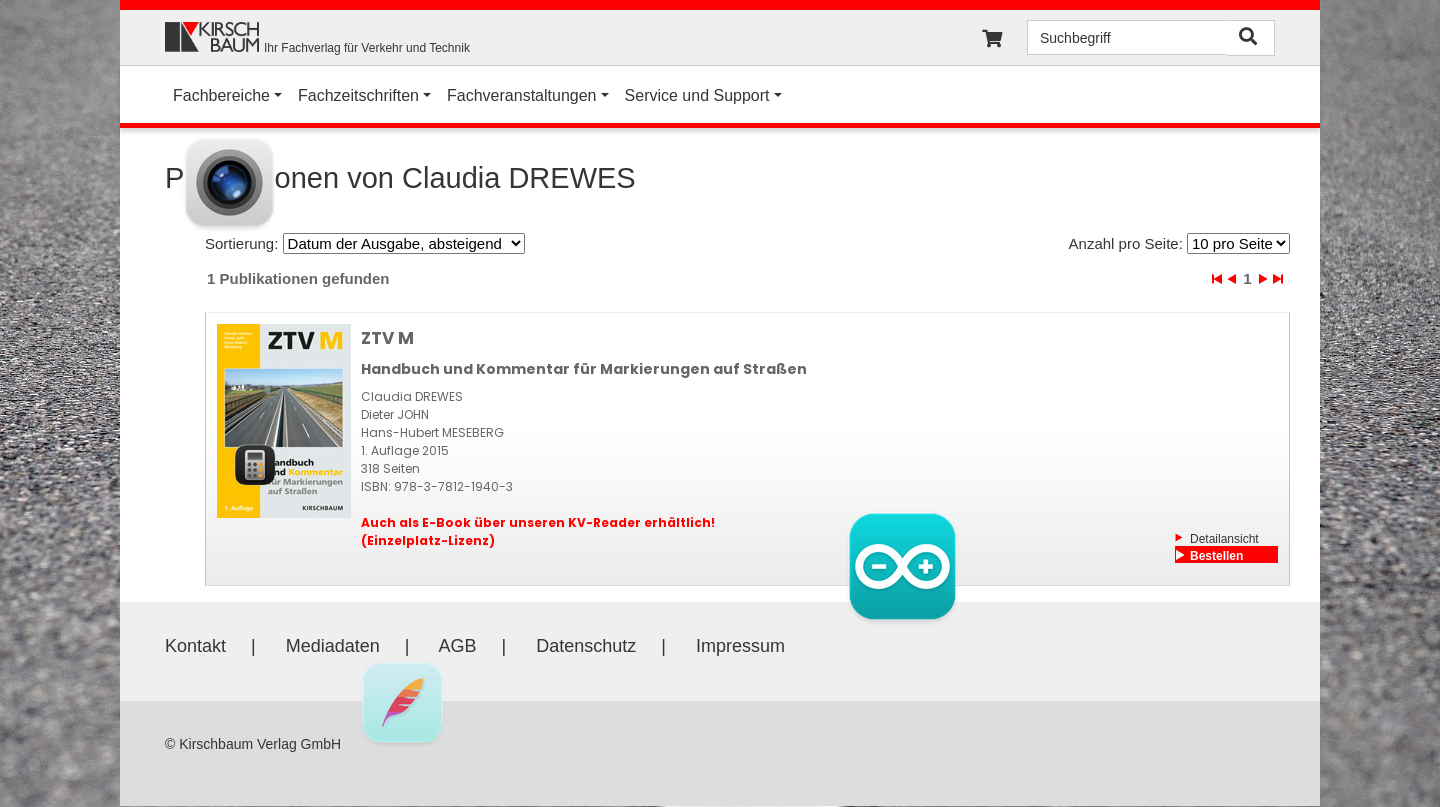 The image size is (1440, 807). I want to click on open camera app, so click(229, 182).